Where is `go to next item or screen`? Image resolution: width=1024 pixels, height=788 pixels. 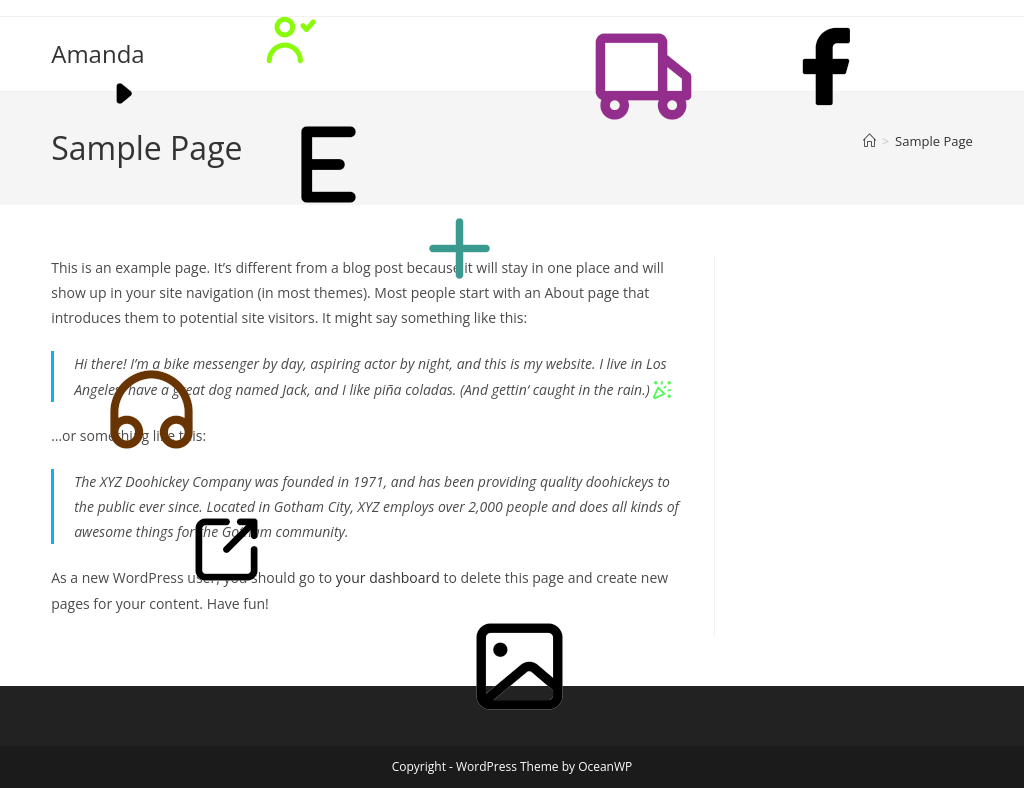 go to next item or screen is located at coordinates (122, 93).